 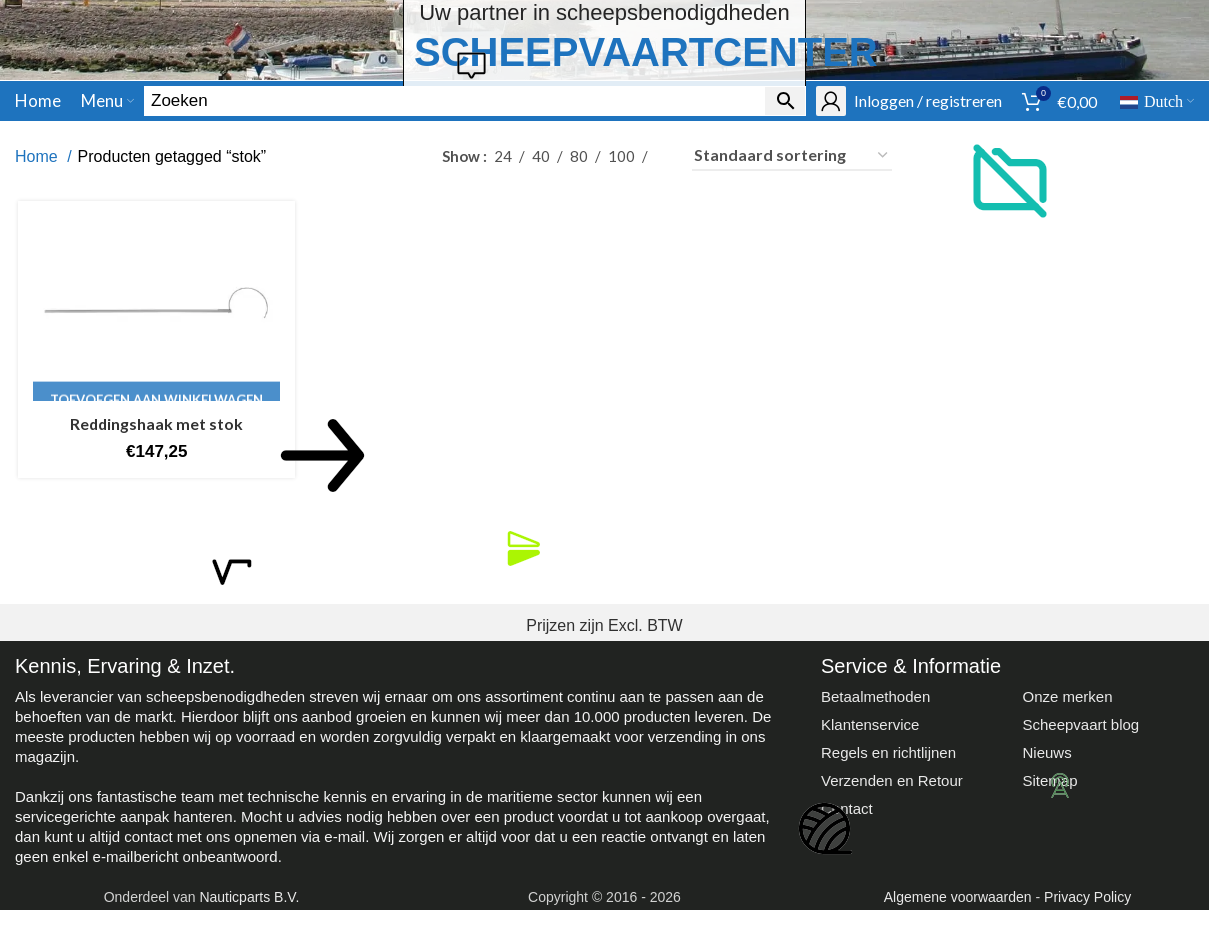 I want to click on open chat or messaging, so click(x=471, y=64).